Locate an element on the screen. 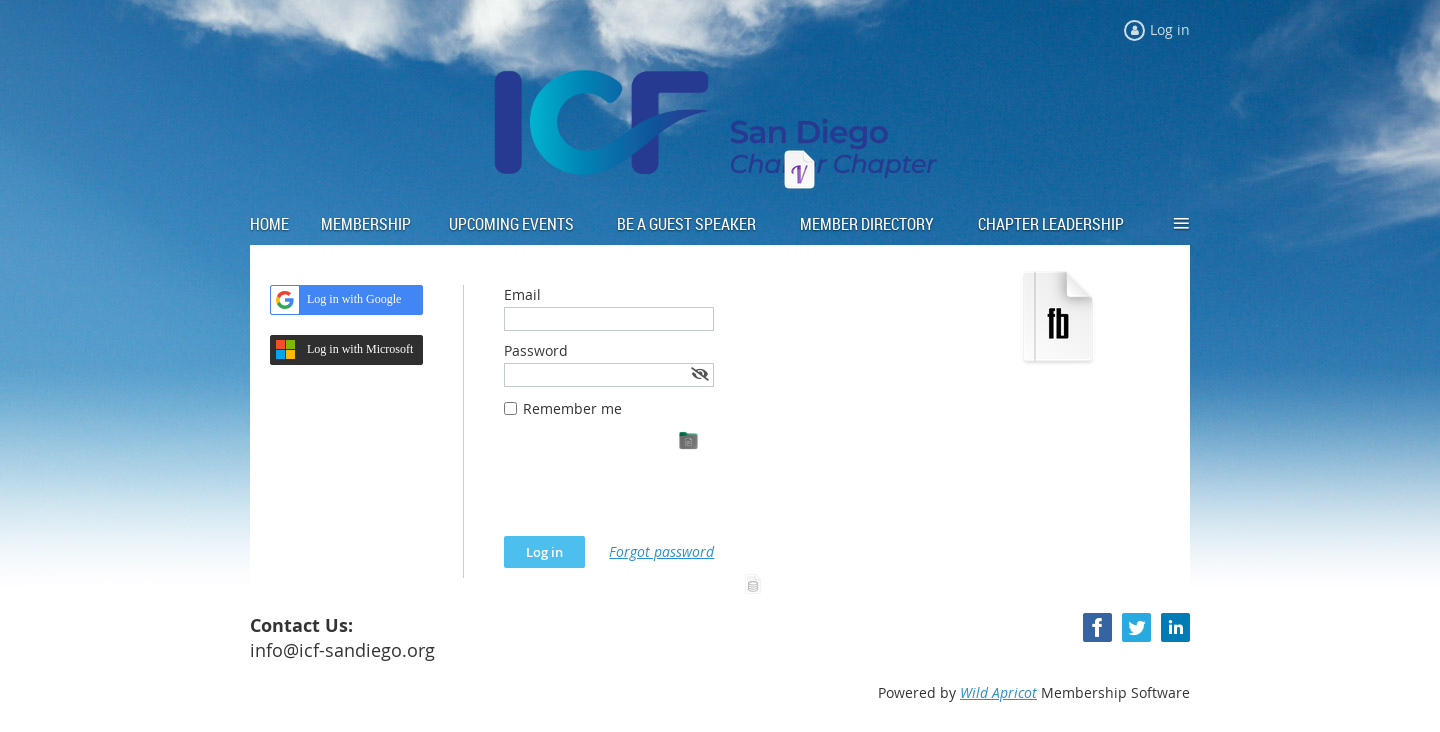  sqlite3 database file is located at coordinates (753, 584).